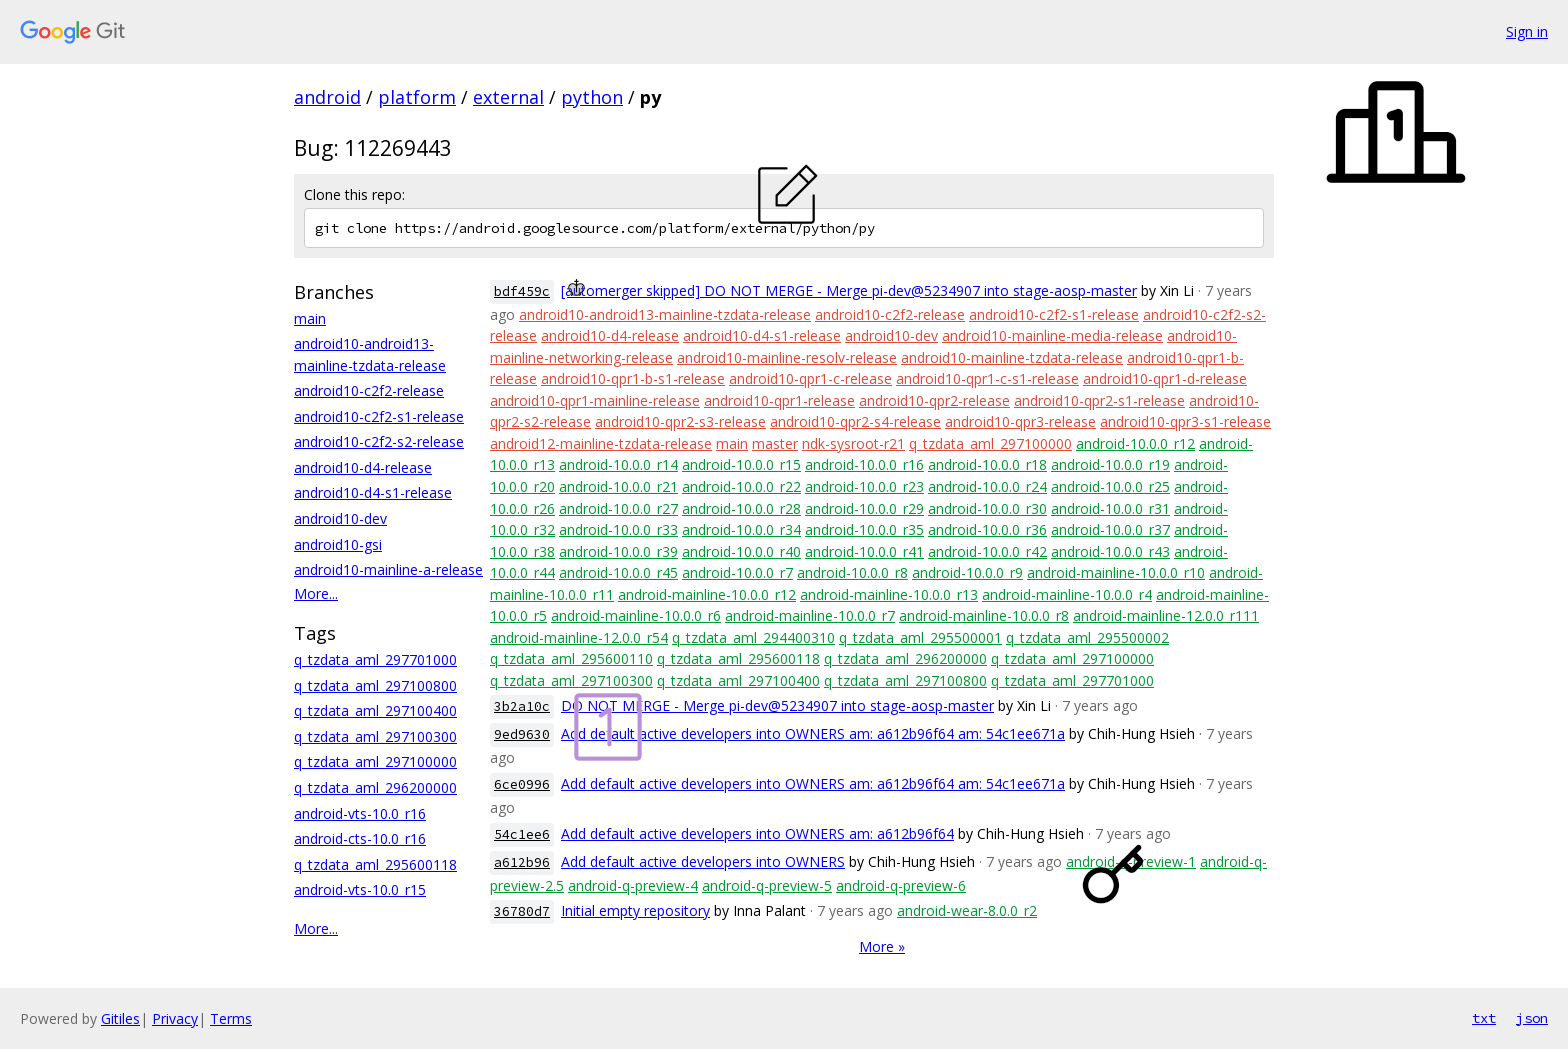 This screenshot has height=1049, width=1568. What do you see at coordinates (786, 195) in the screenshot?
I see `create a new note` at bounding box center [786, 195].